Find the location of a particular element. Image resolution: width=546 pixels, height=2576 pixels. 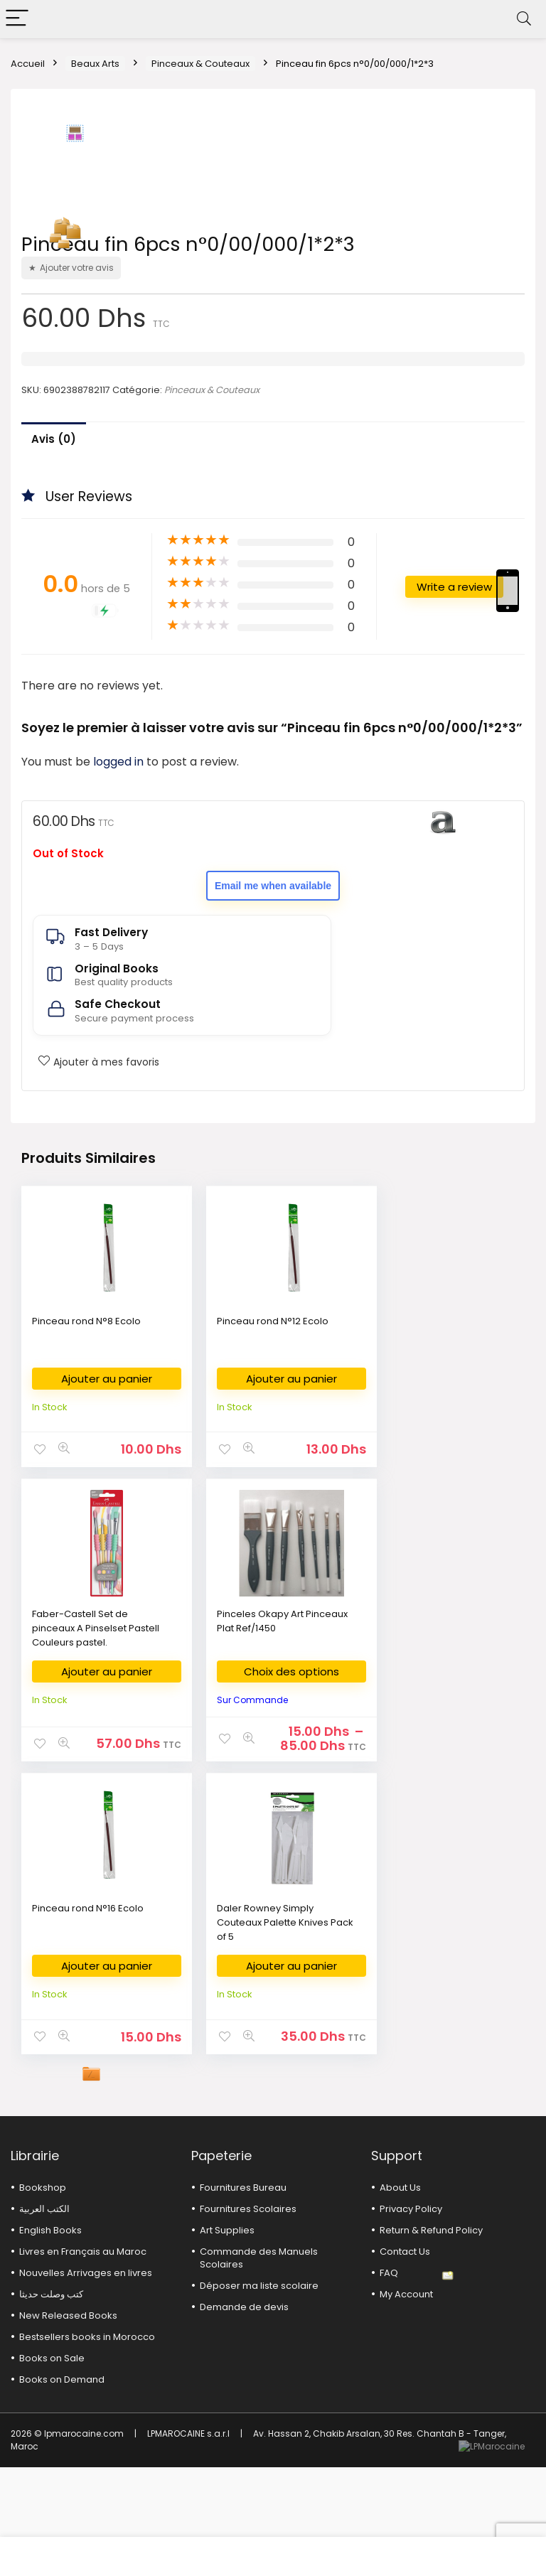

install new software or applications is located at coordinates (64, 230).